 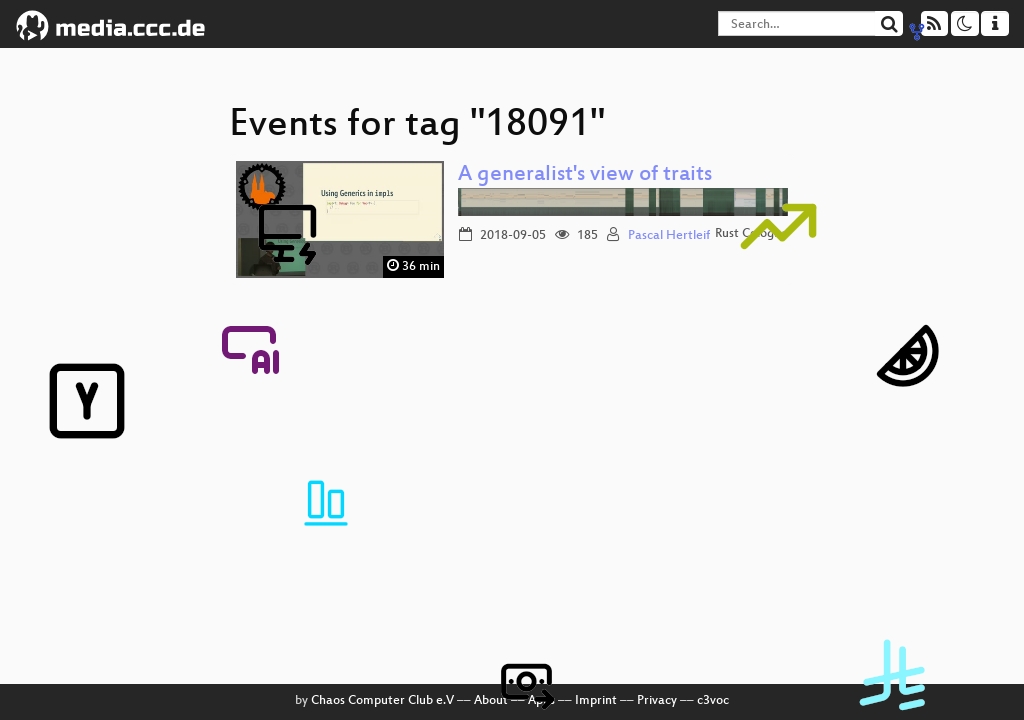 What do you see at coordinates (908, 356) in the screenshot?
I see `indicates fresh or citrus-related content` at bounding box center [908, 356].